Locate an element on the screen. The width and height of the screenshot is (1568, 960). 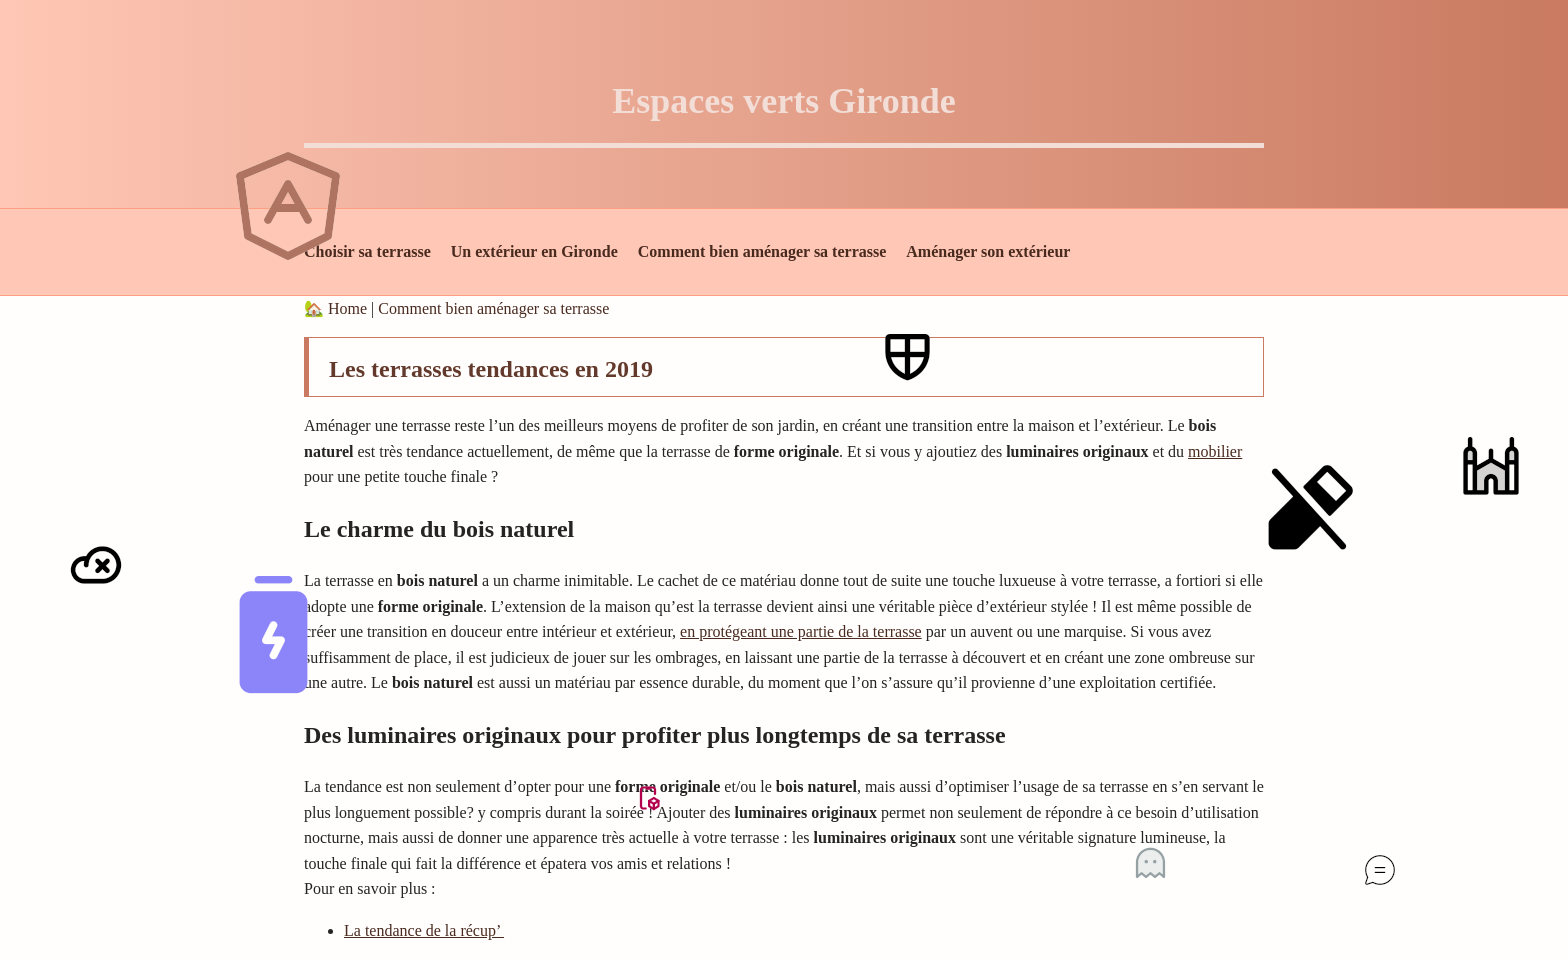
open augmented reality mode is located at coordinates (648, 798).